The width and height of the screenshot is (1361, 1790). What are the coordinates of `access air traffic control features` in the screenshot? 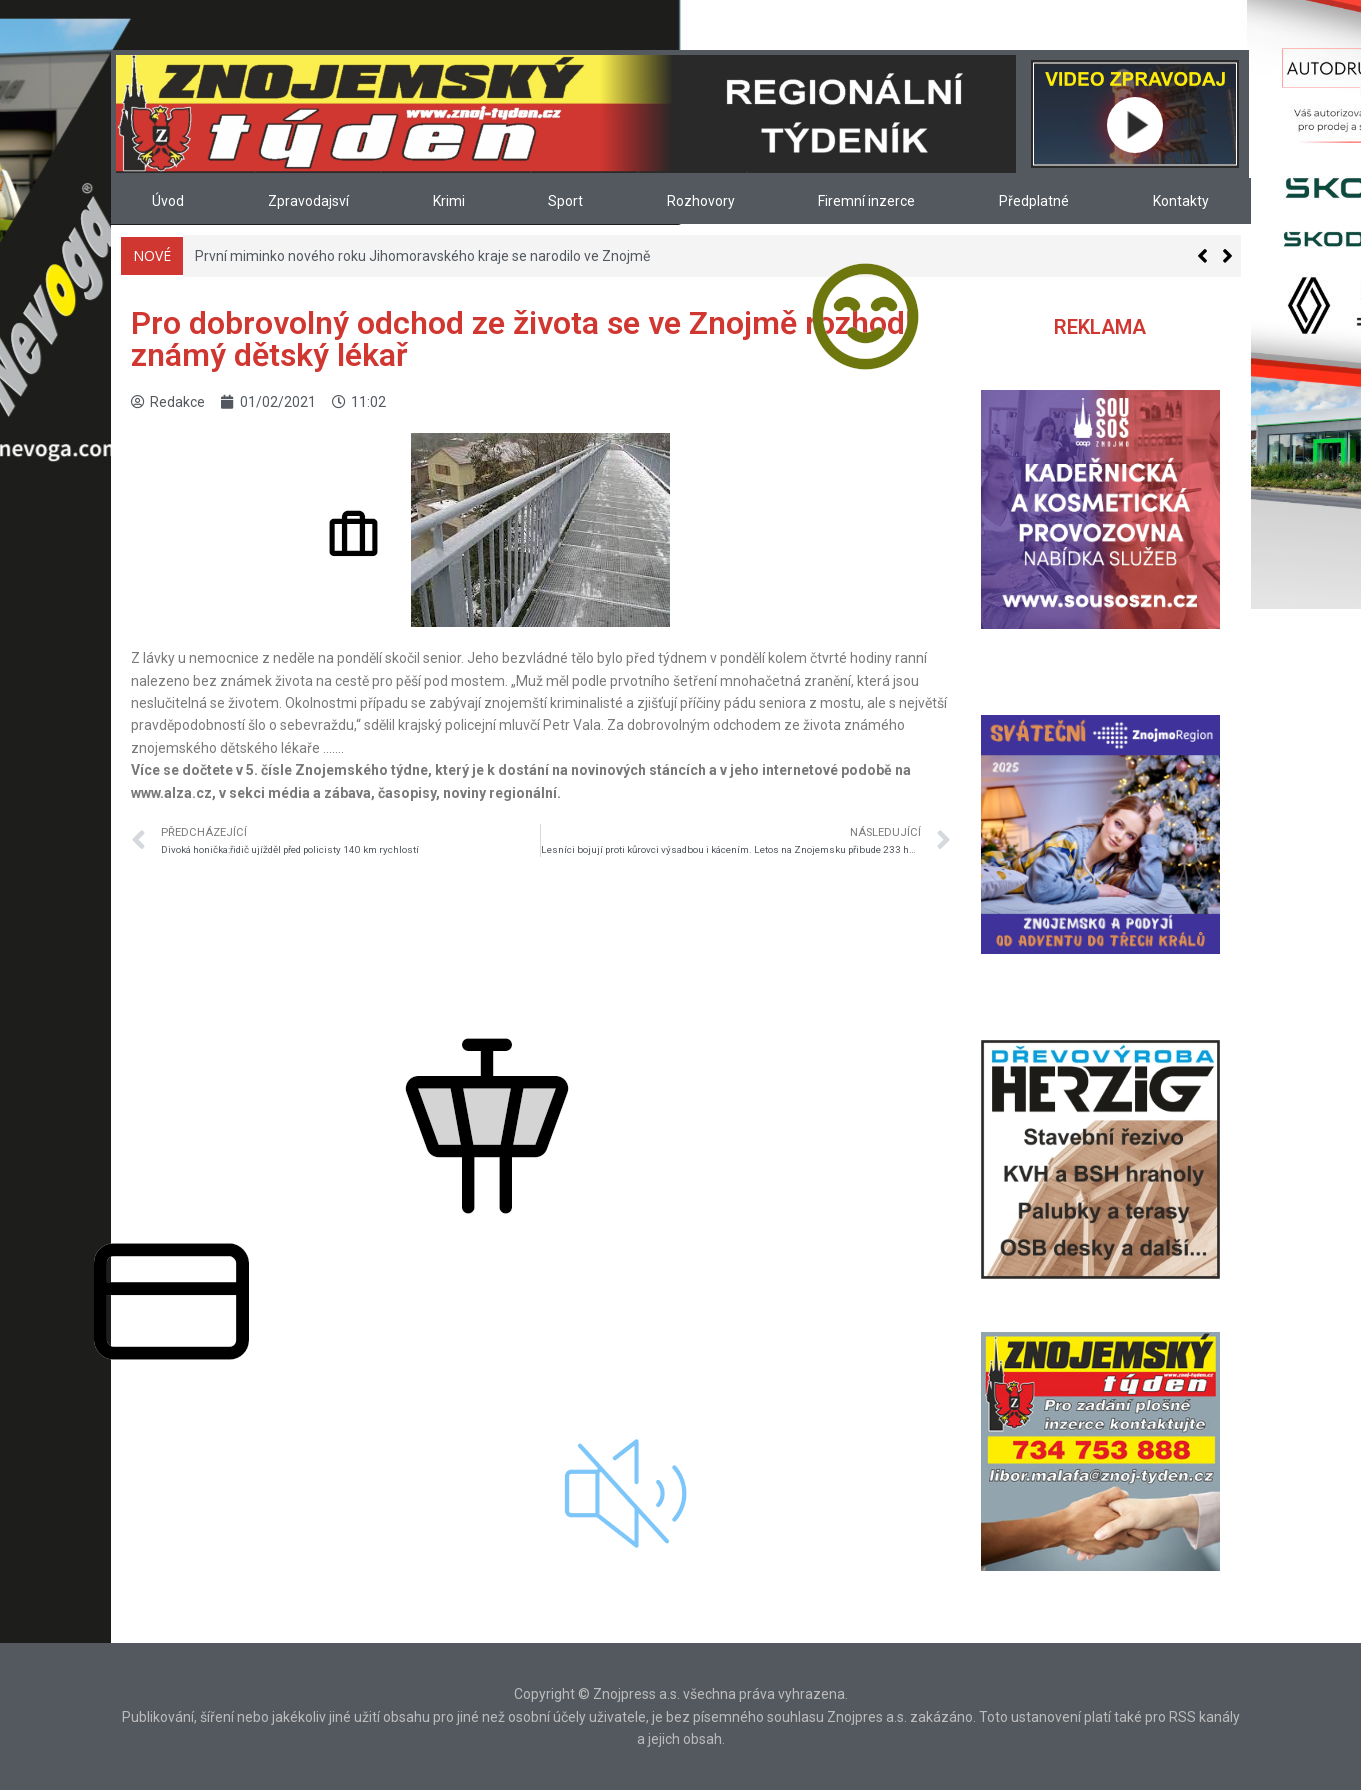 It's located at (487, 1126).